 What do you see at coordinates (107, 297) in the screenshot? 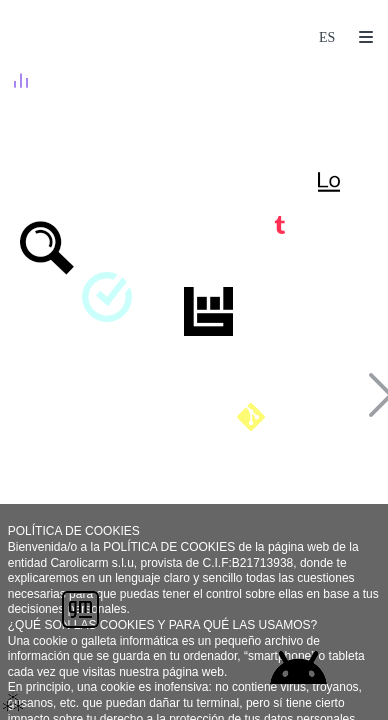
I see `norton antivirus or security software` at bounding box center [107, 297].